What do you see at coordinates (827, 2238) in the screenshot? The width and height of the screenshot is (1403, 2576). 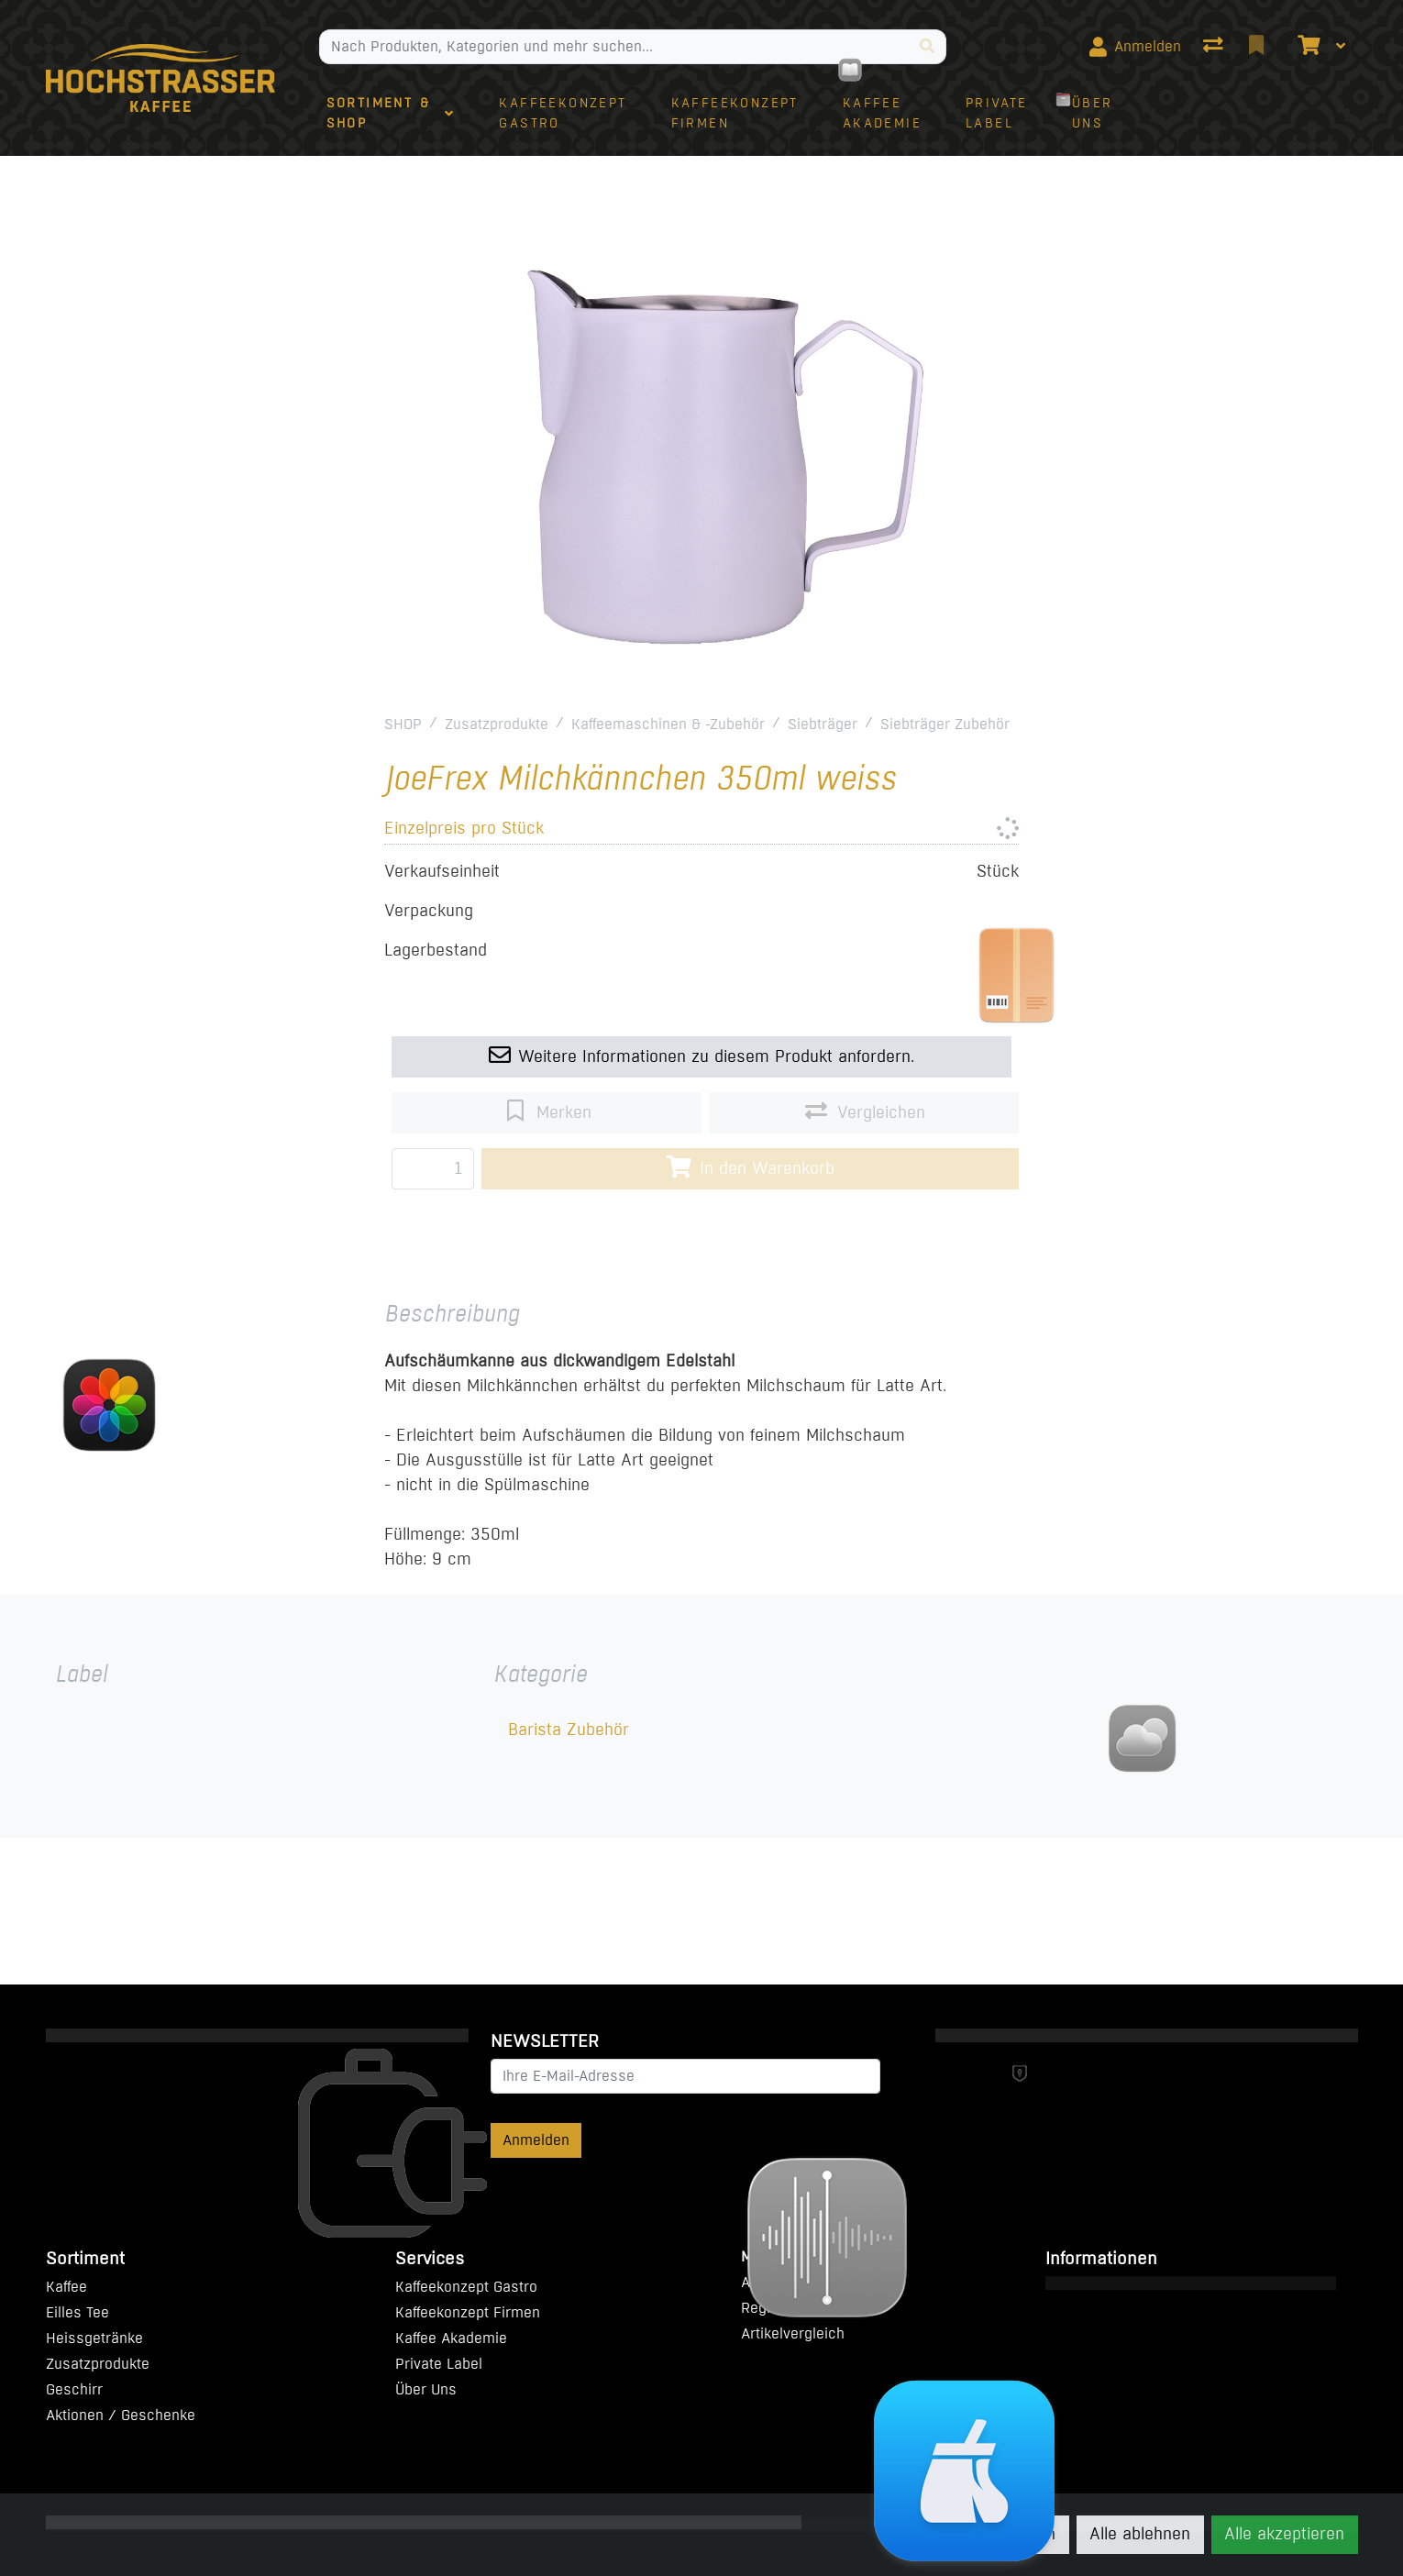 I see `open the voice memos app to record or play audio` at bounding box center [827, 2238].